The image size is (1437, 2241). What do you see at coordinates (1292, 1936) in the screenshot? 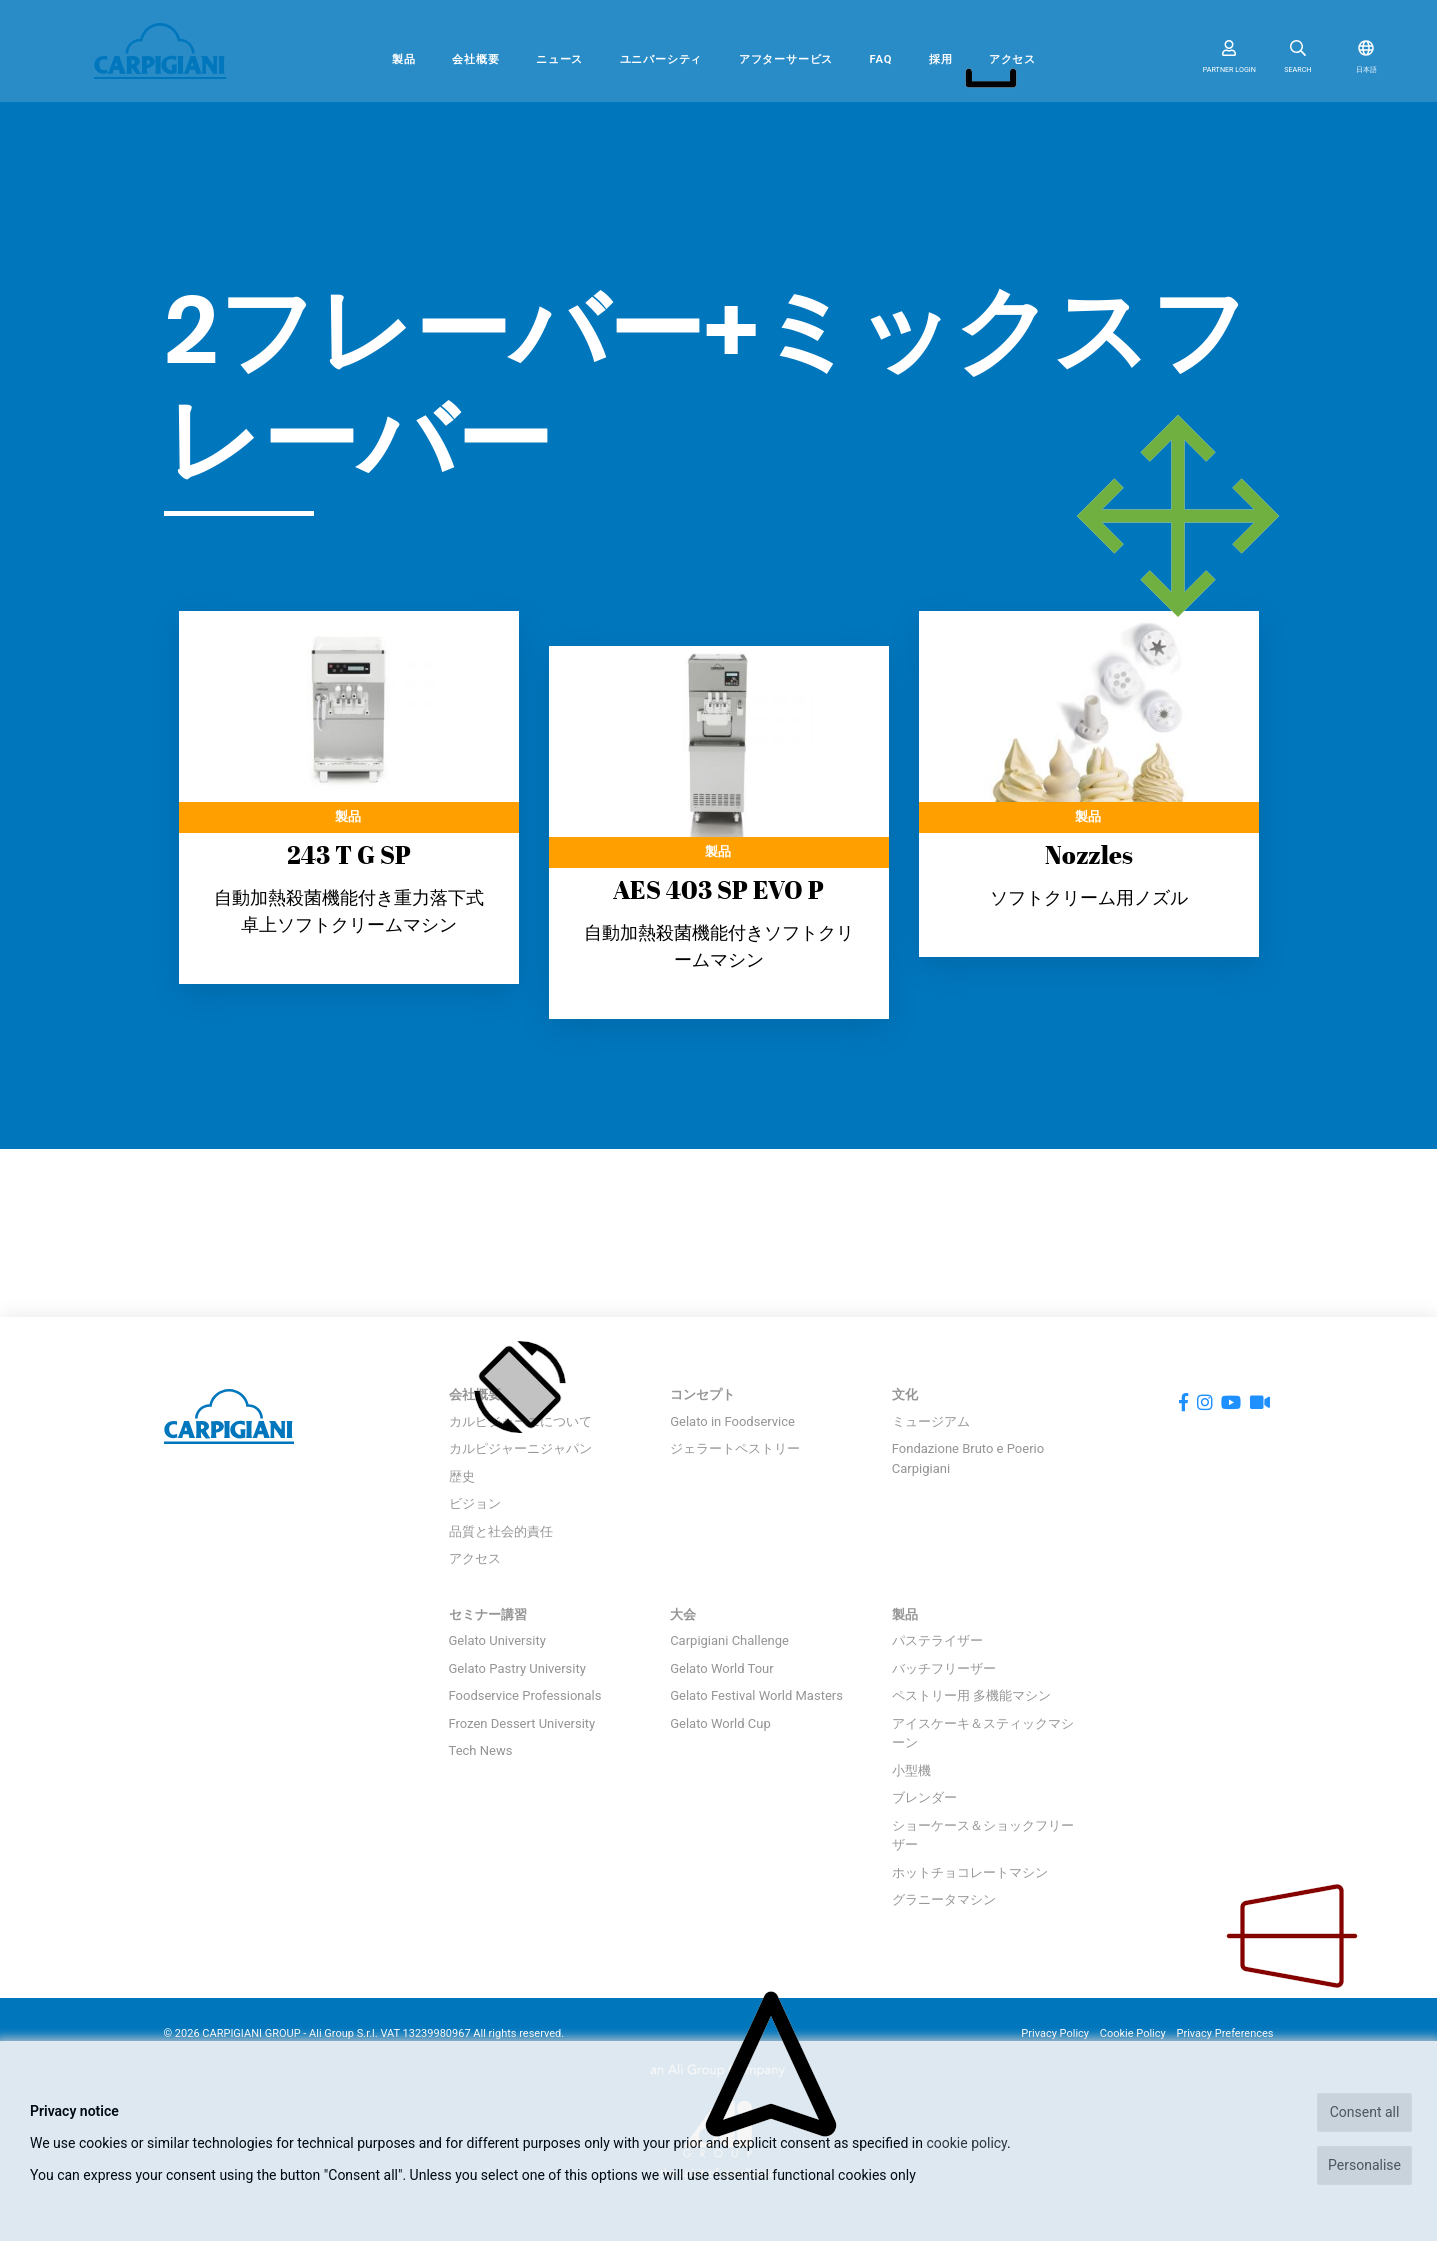
I see `adjust perspective or viewing angle` at bounding box center [1292, 1936].